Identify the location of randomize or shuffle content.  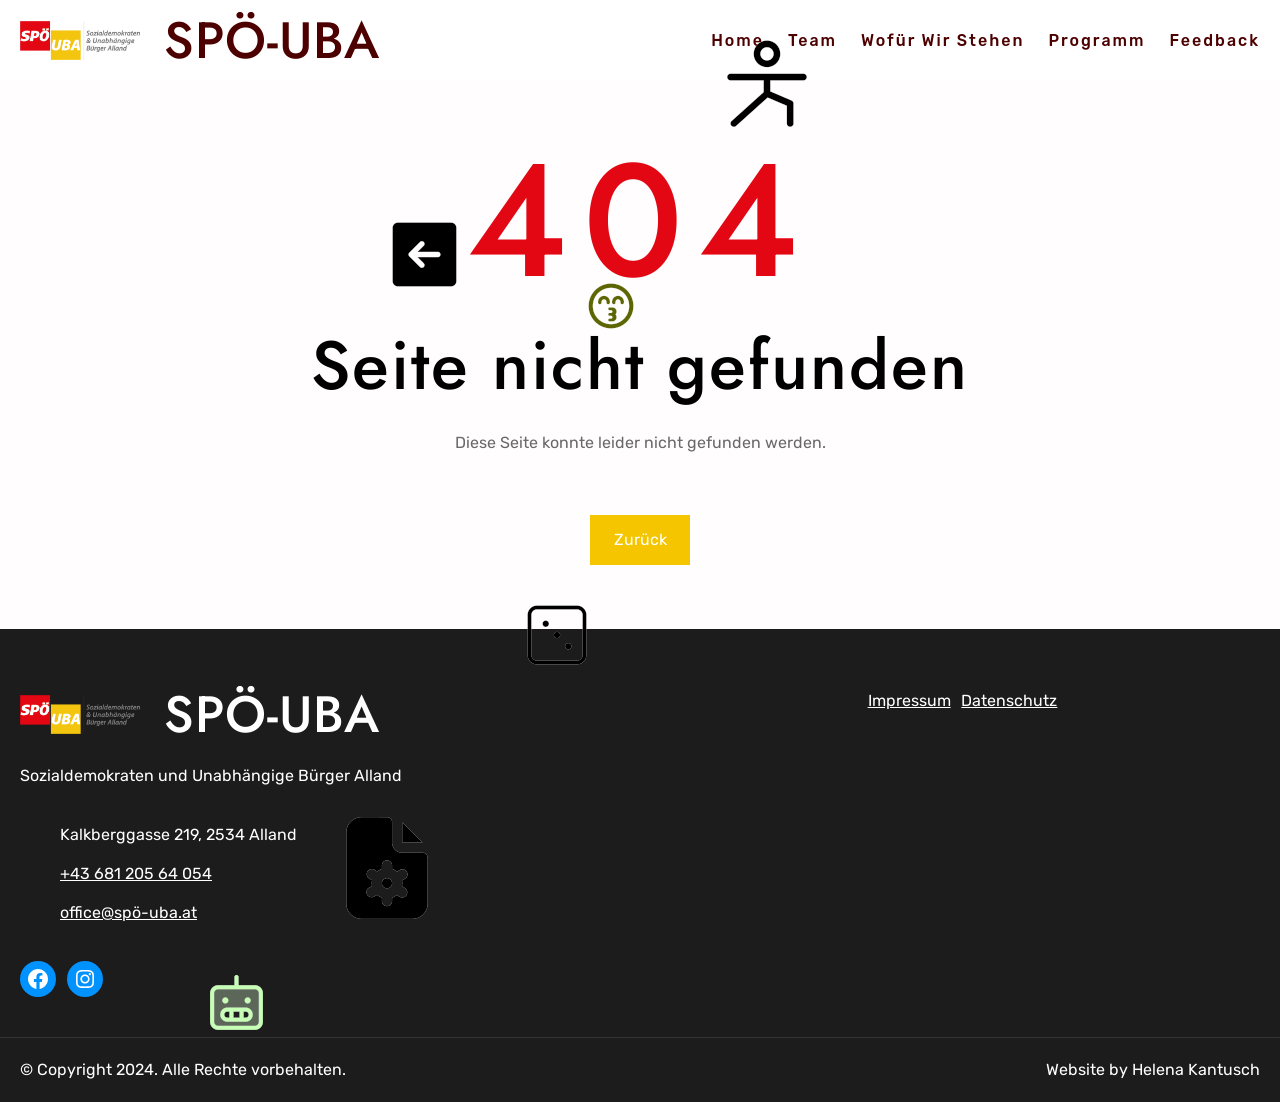
(557, 635).